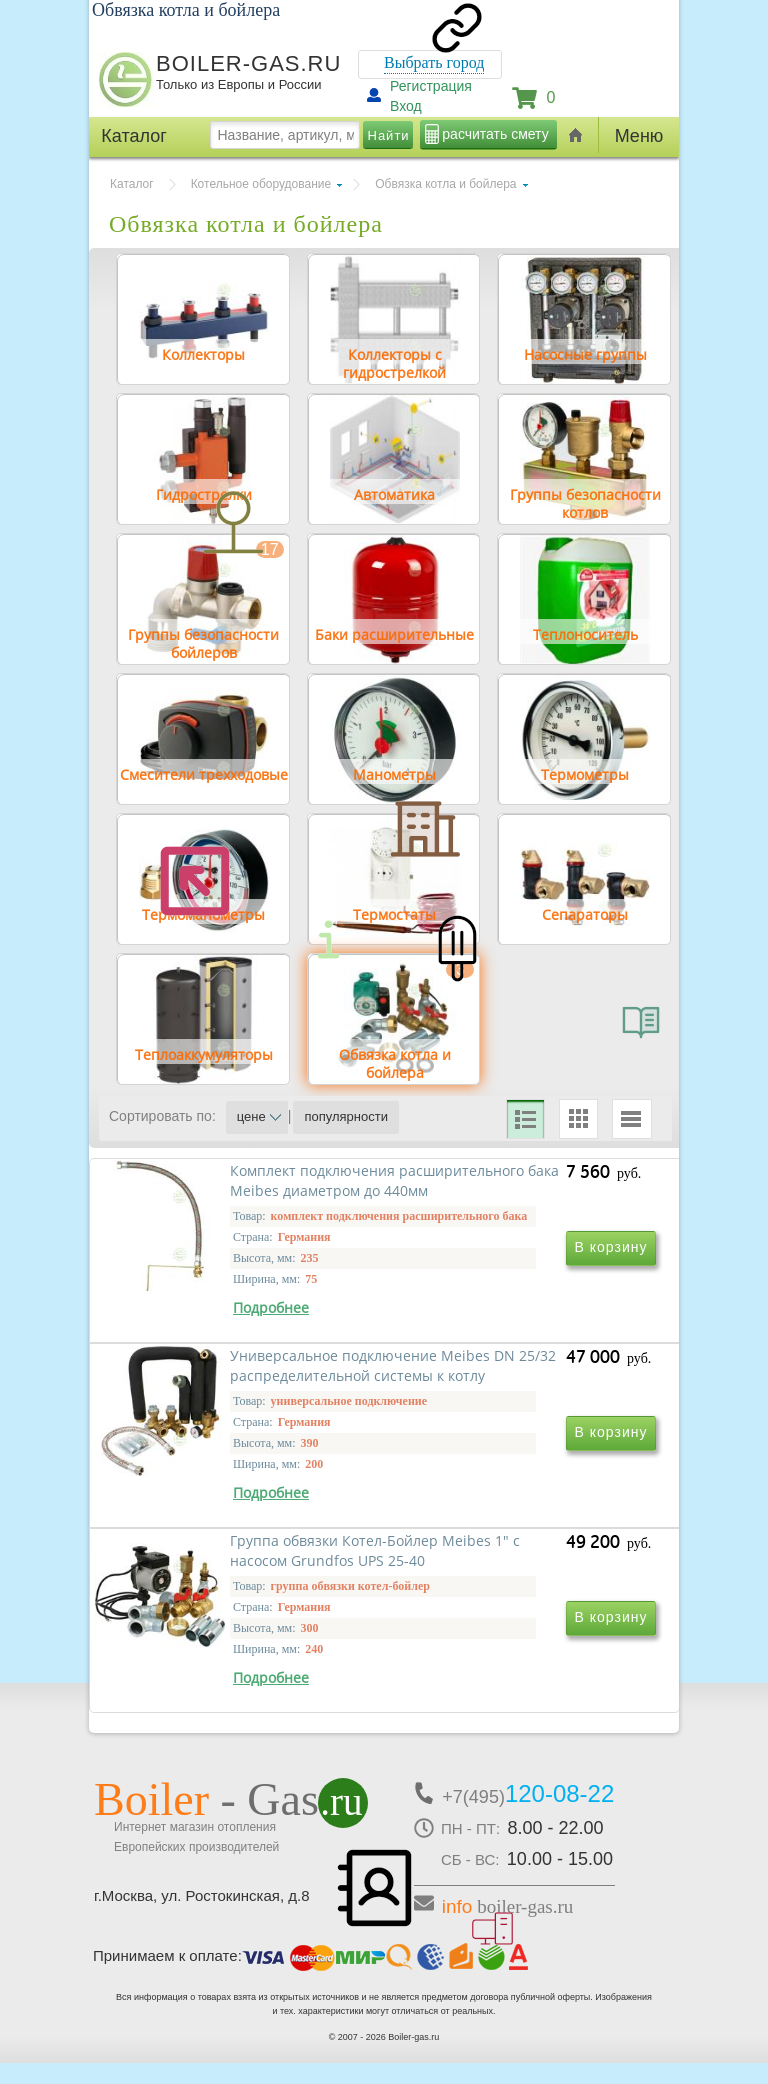  Describe the element at coordinates (195, 881) in the screenshot. I see `navigate to previous screen or section` at that location.